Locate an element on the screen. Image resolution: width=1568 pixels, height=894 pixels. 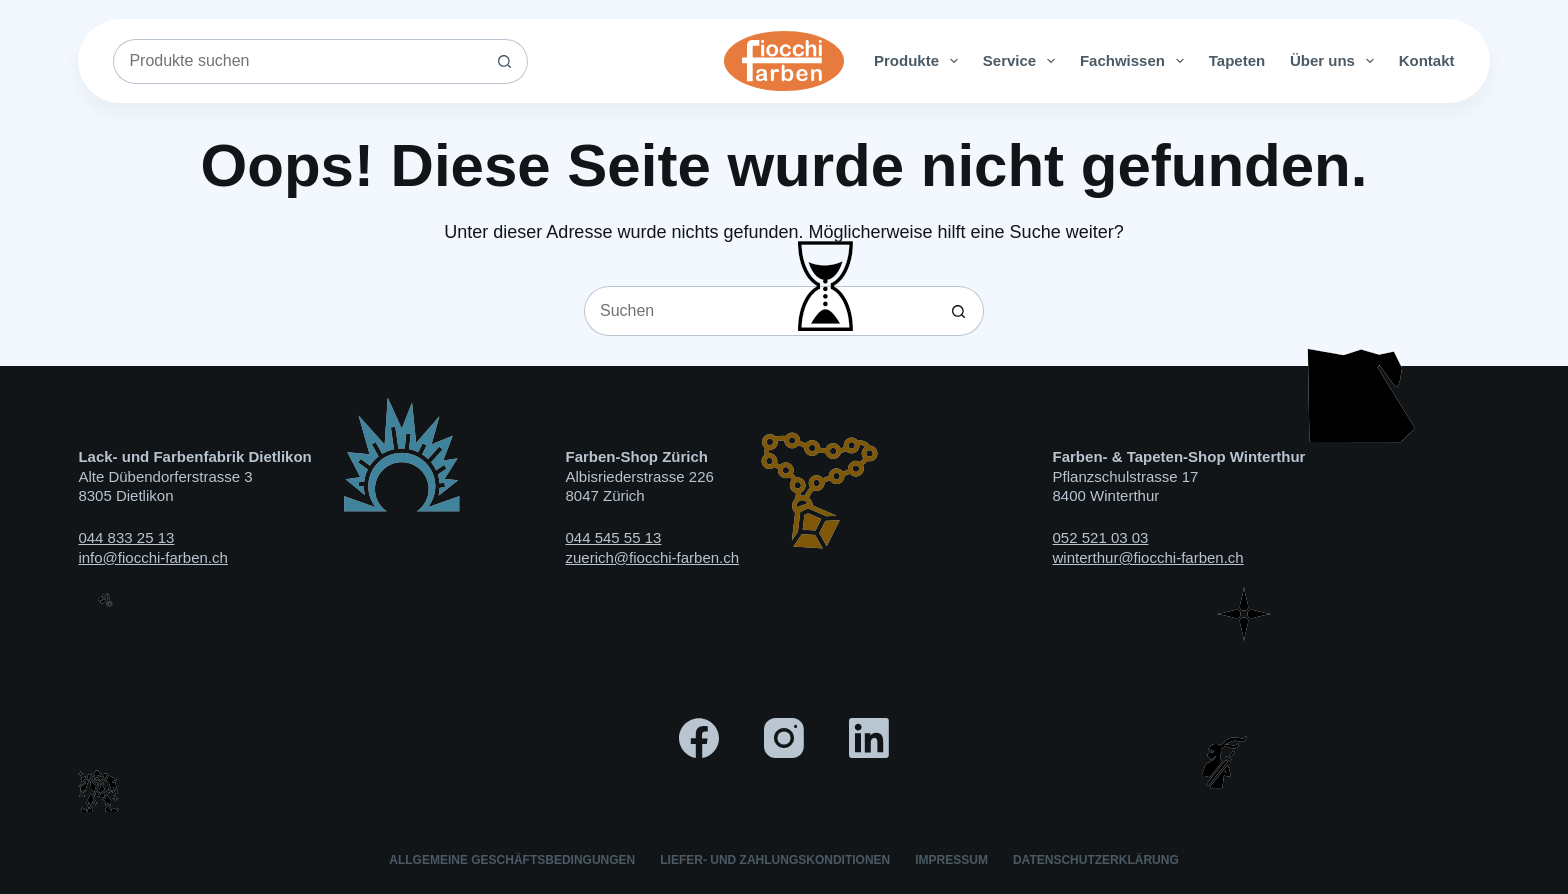
select Egypt as your region or country is located at coordinates (1361, 395).